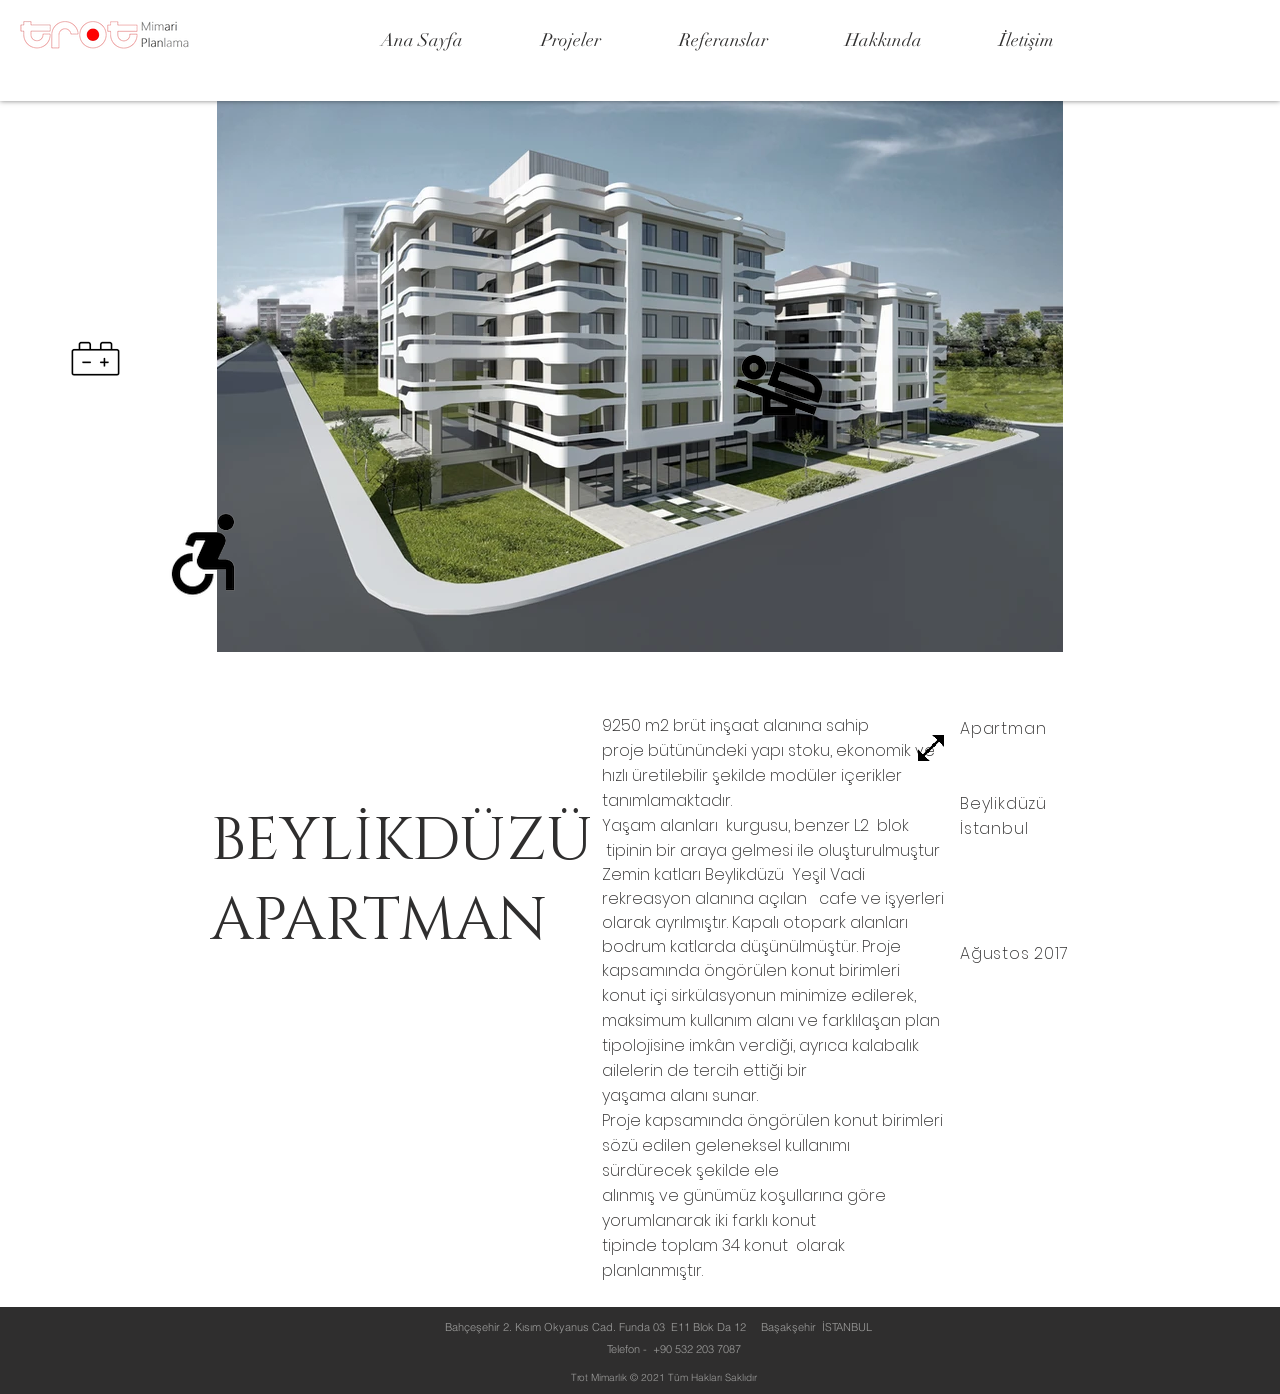 This screenshot has width=1280, height=1394. What do you see at coordinates (201, 553) in the screenshot?
I see `indicates wheelchair accessibility available` at bounding box center [201, 553].